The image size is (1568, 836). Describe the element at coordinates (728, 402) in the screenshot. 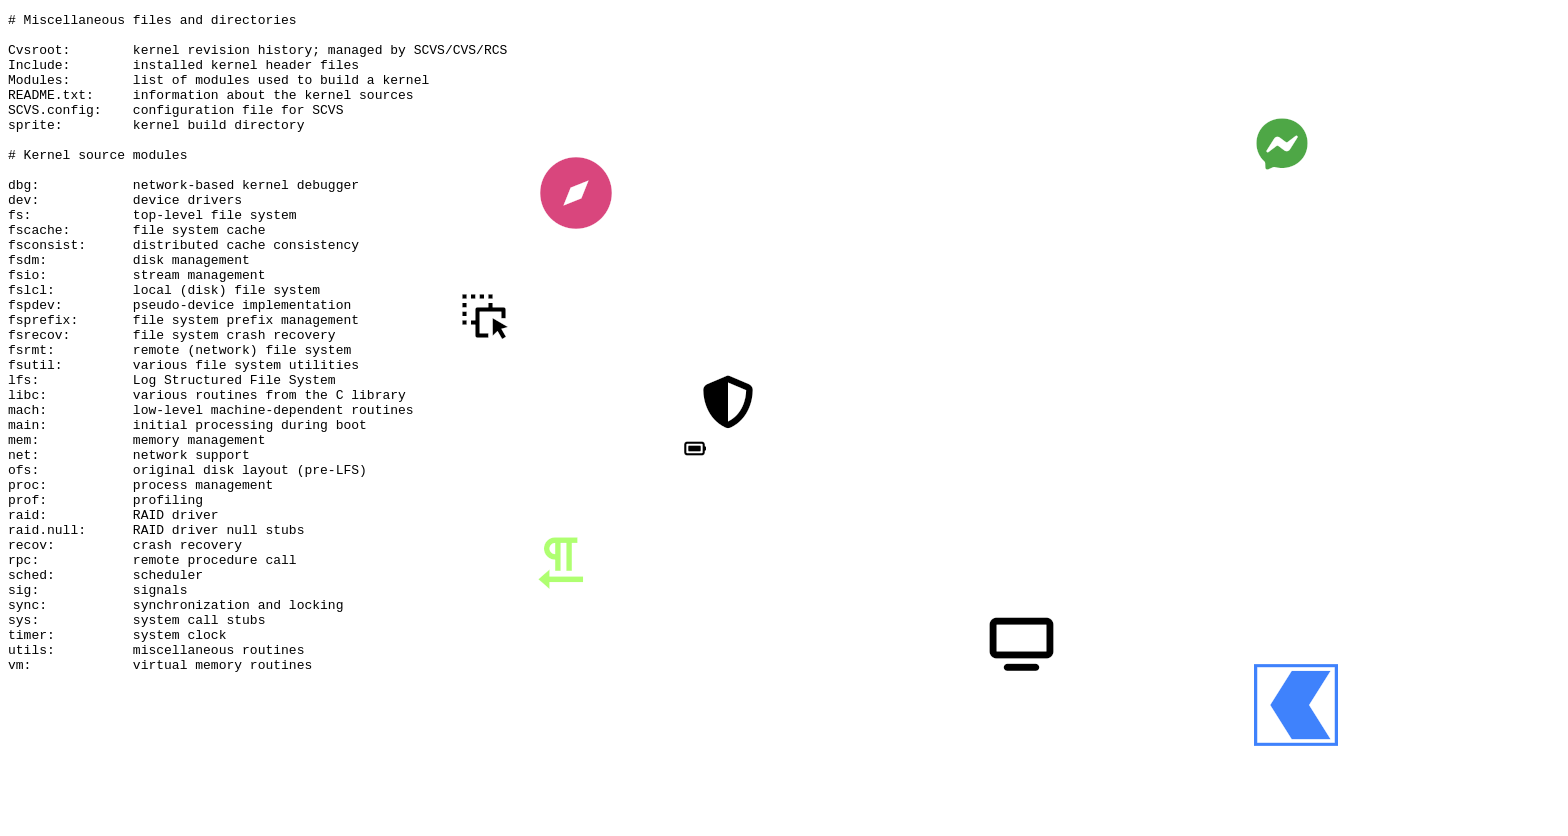

I see `view security or protection settings` at that location.